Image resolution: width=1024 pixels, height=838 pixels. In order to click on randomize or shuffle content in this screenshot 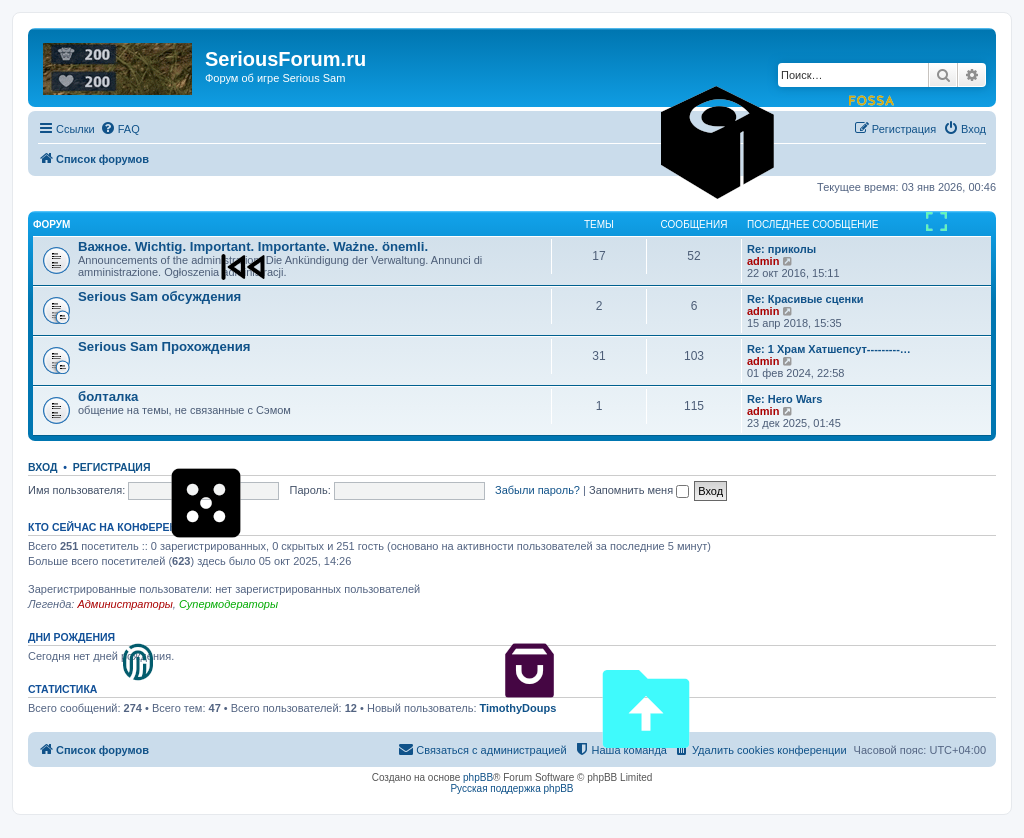, I will do `click(206, 503)`.